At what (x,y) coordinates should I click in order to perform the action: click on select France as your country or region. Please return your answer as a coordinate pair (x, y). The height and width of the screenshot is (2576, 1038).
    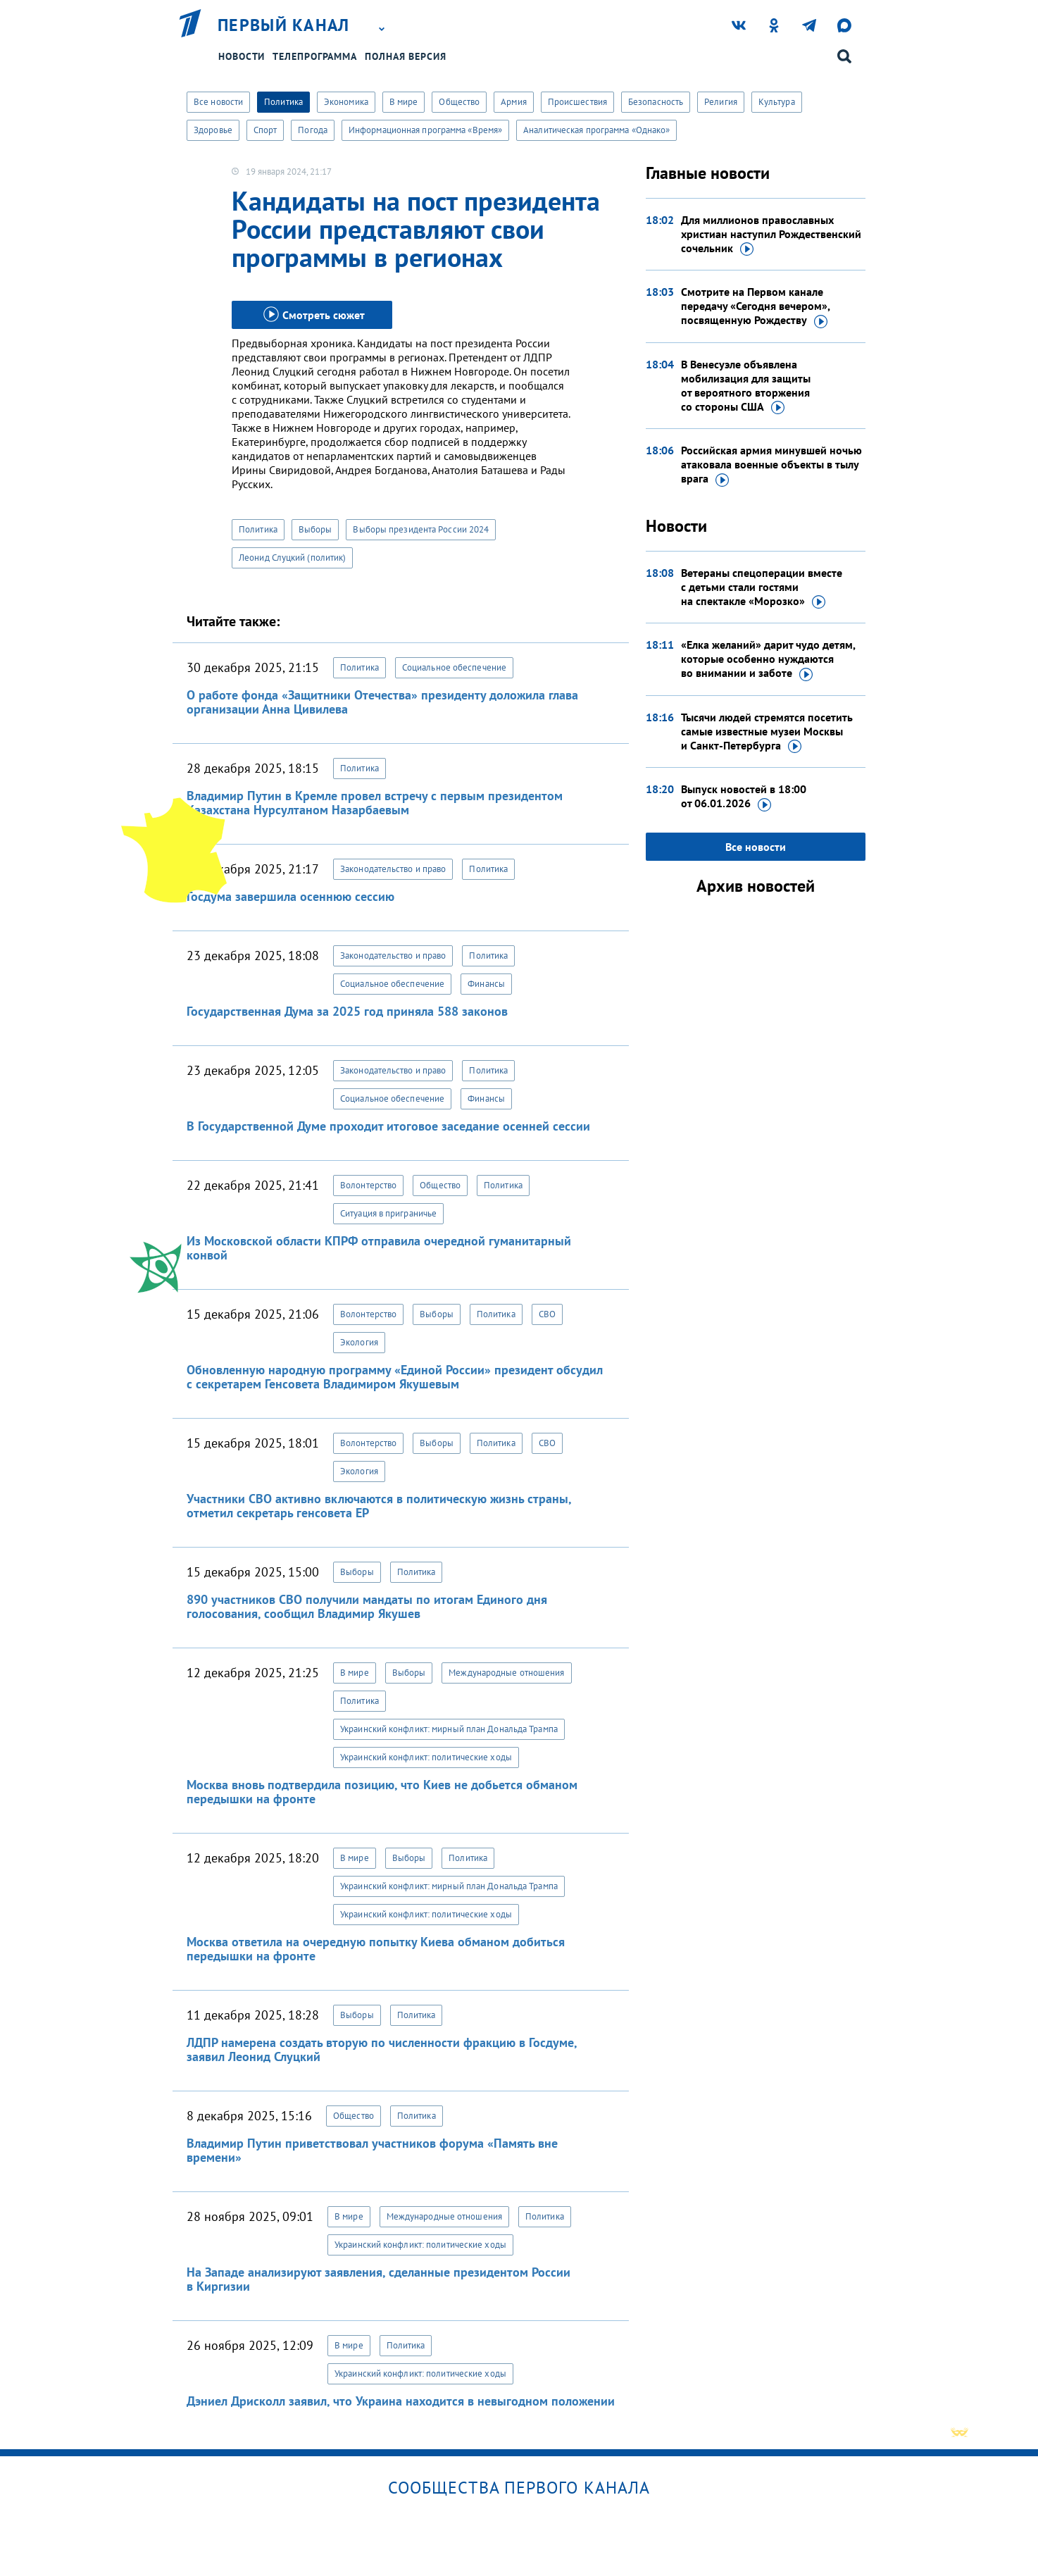
    Looking at the image, I should click on (174, 851).